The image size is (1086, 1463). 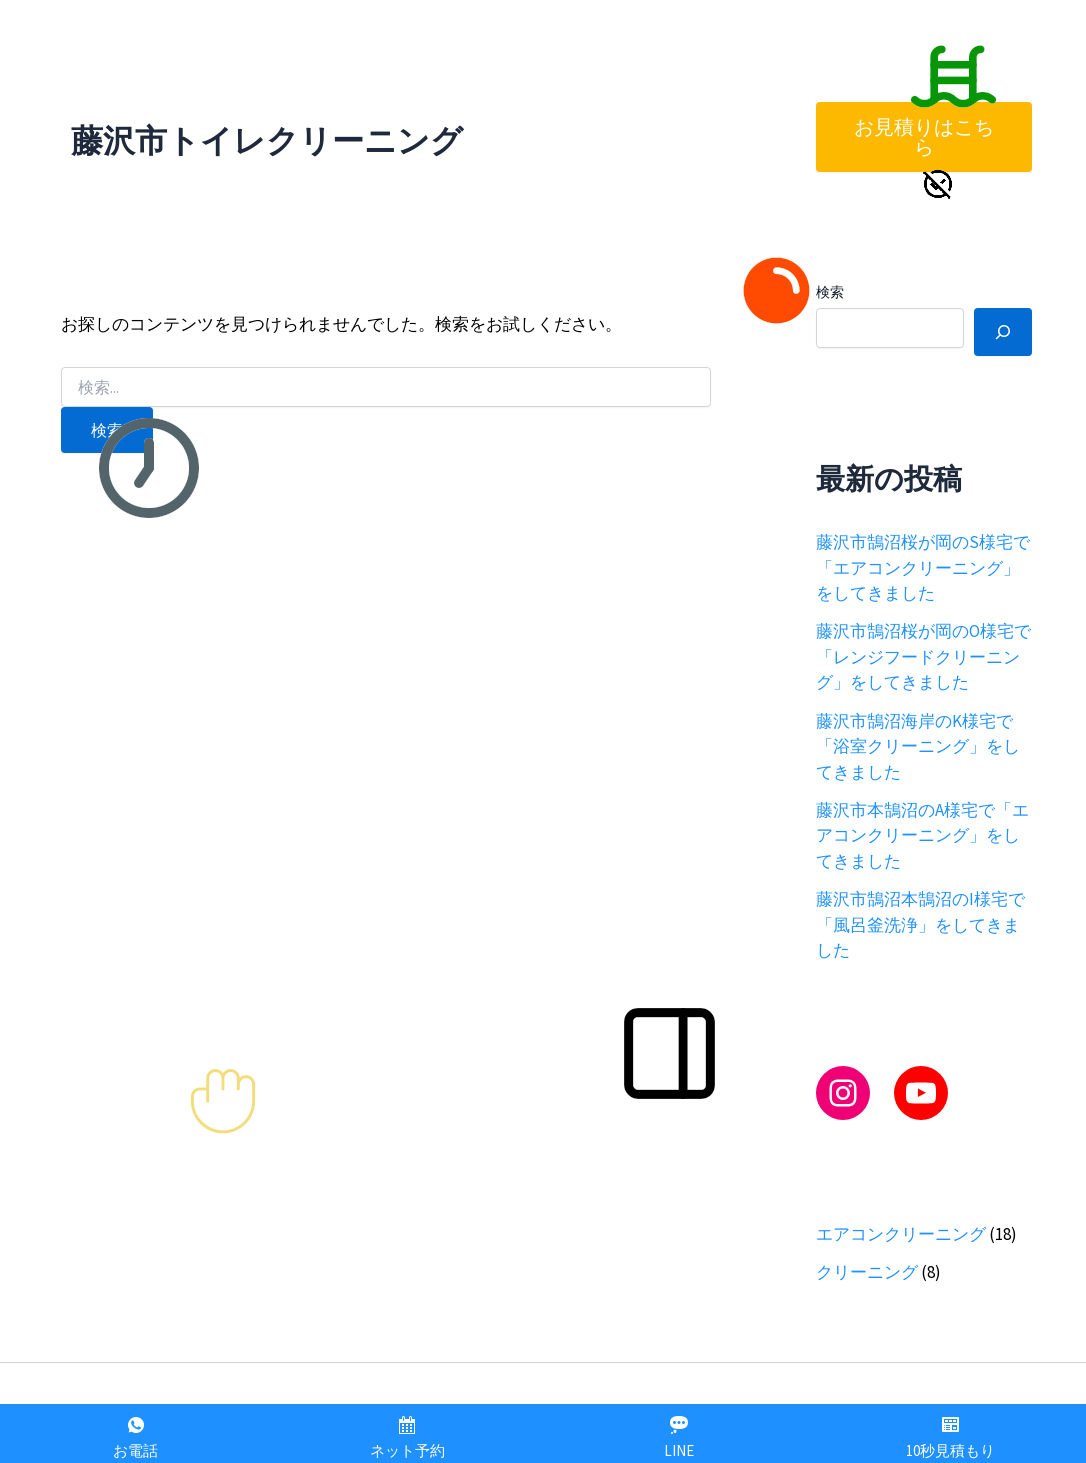 What do you see at coordinates (223, 1092) in the screenshot?
I see `drag to reposition an element` at bounding box center [223, 1092].